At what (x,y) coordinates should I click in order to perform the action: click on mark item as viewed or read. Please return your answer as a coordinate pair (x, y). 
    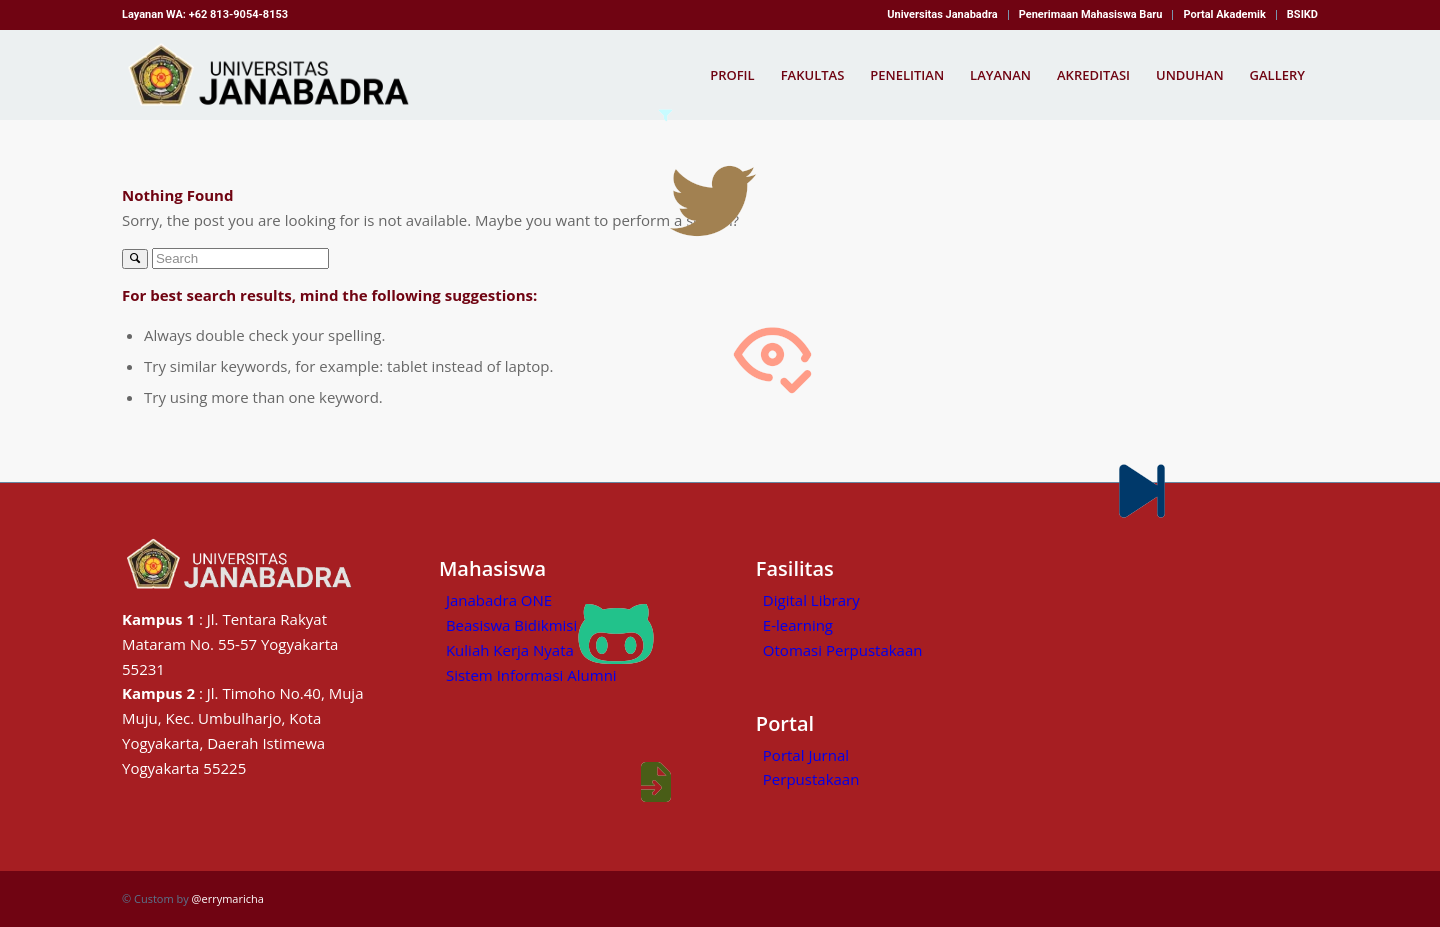
    Looking at the image, I should click on (772, 354).